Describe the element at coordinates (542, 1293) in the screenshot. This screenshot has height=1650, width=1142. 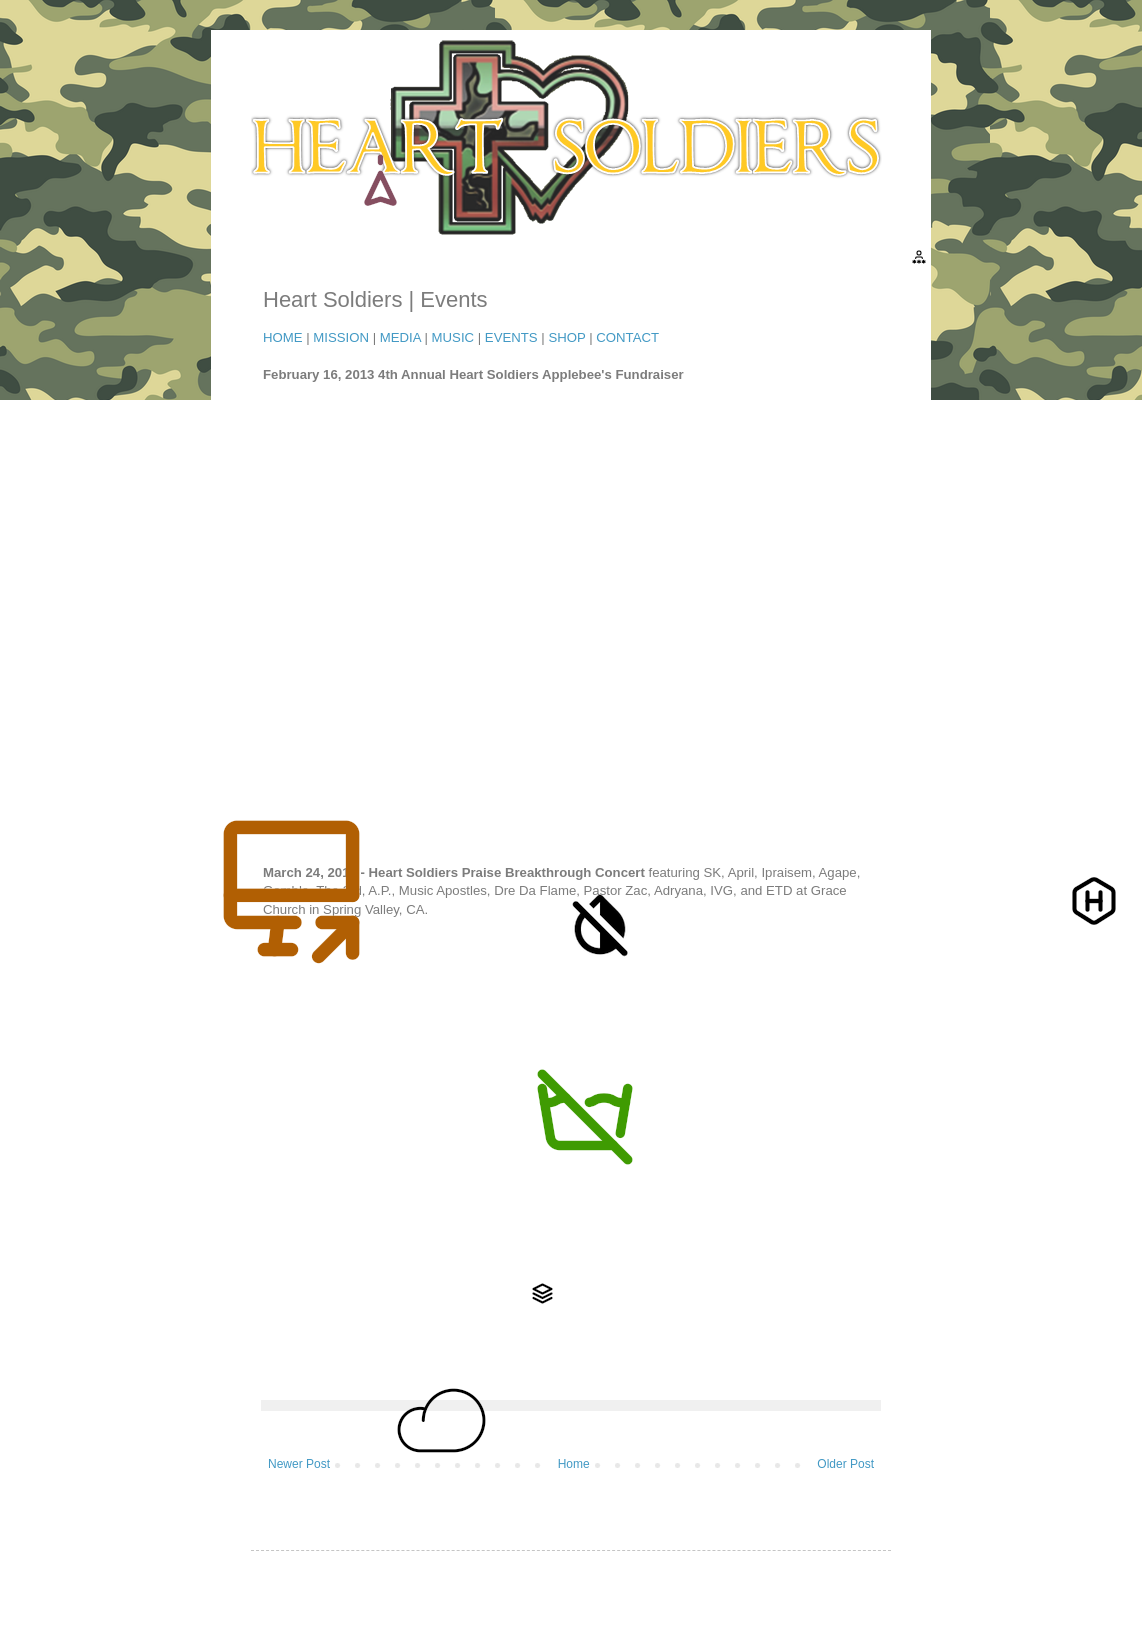
I see `view stacked layers or content` at that location.